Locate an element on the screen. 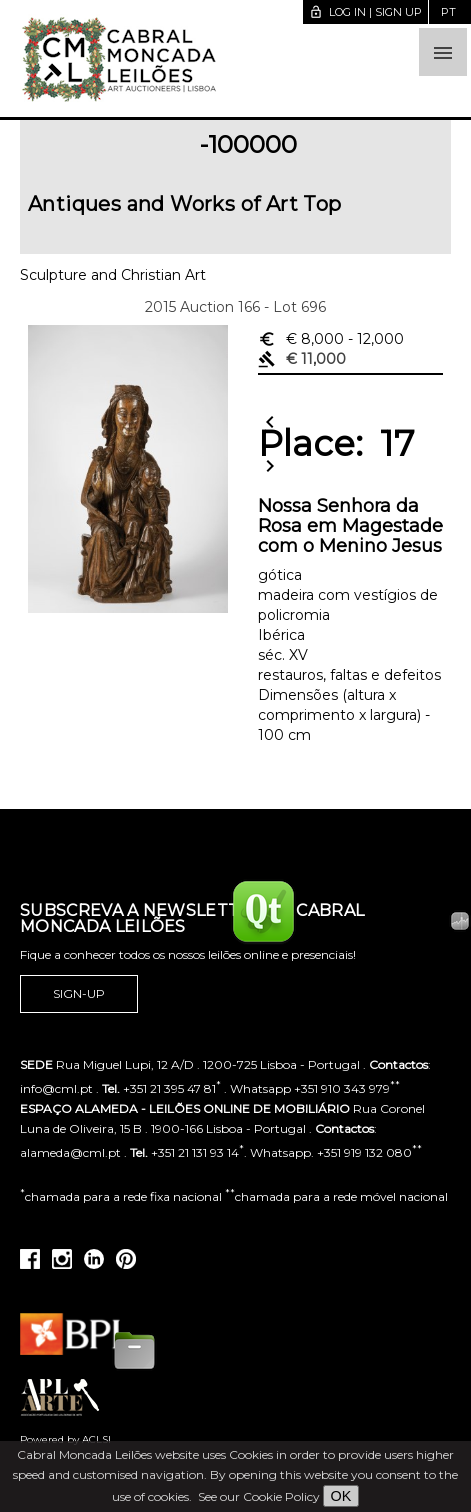 This screenshot has width=471, height=1512. open Qt Designer application is located at coordinates (263, 911).